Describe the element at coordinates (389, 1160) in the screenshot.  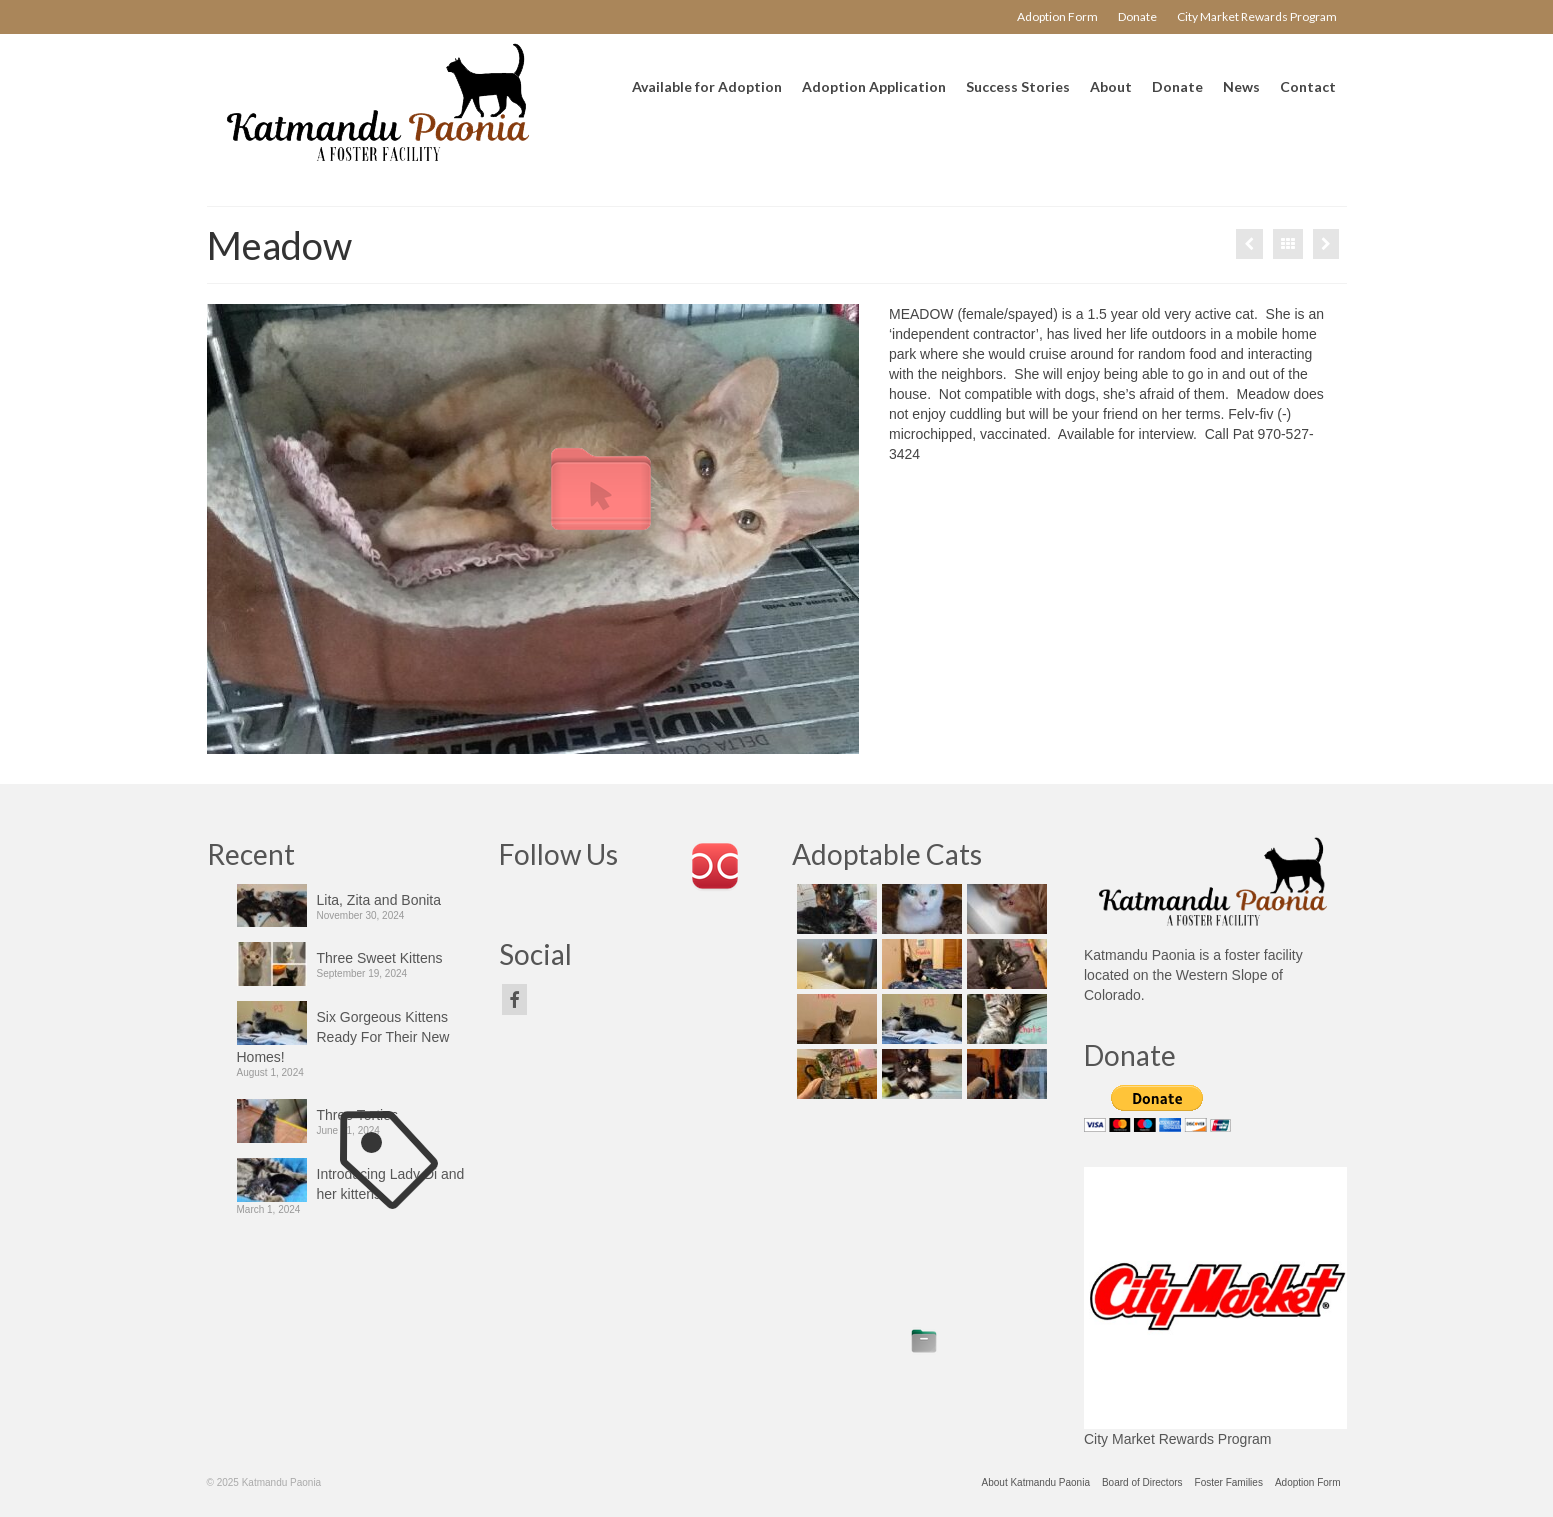
I see `add or edit tags for music tracks` at that location.